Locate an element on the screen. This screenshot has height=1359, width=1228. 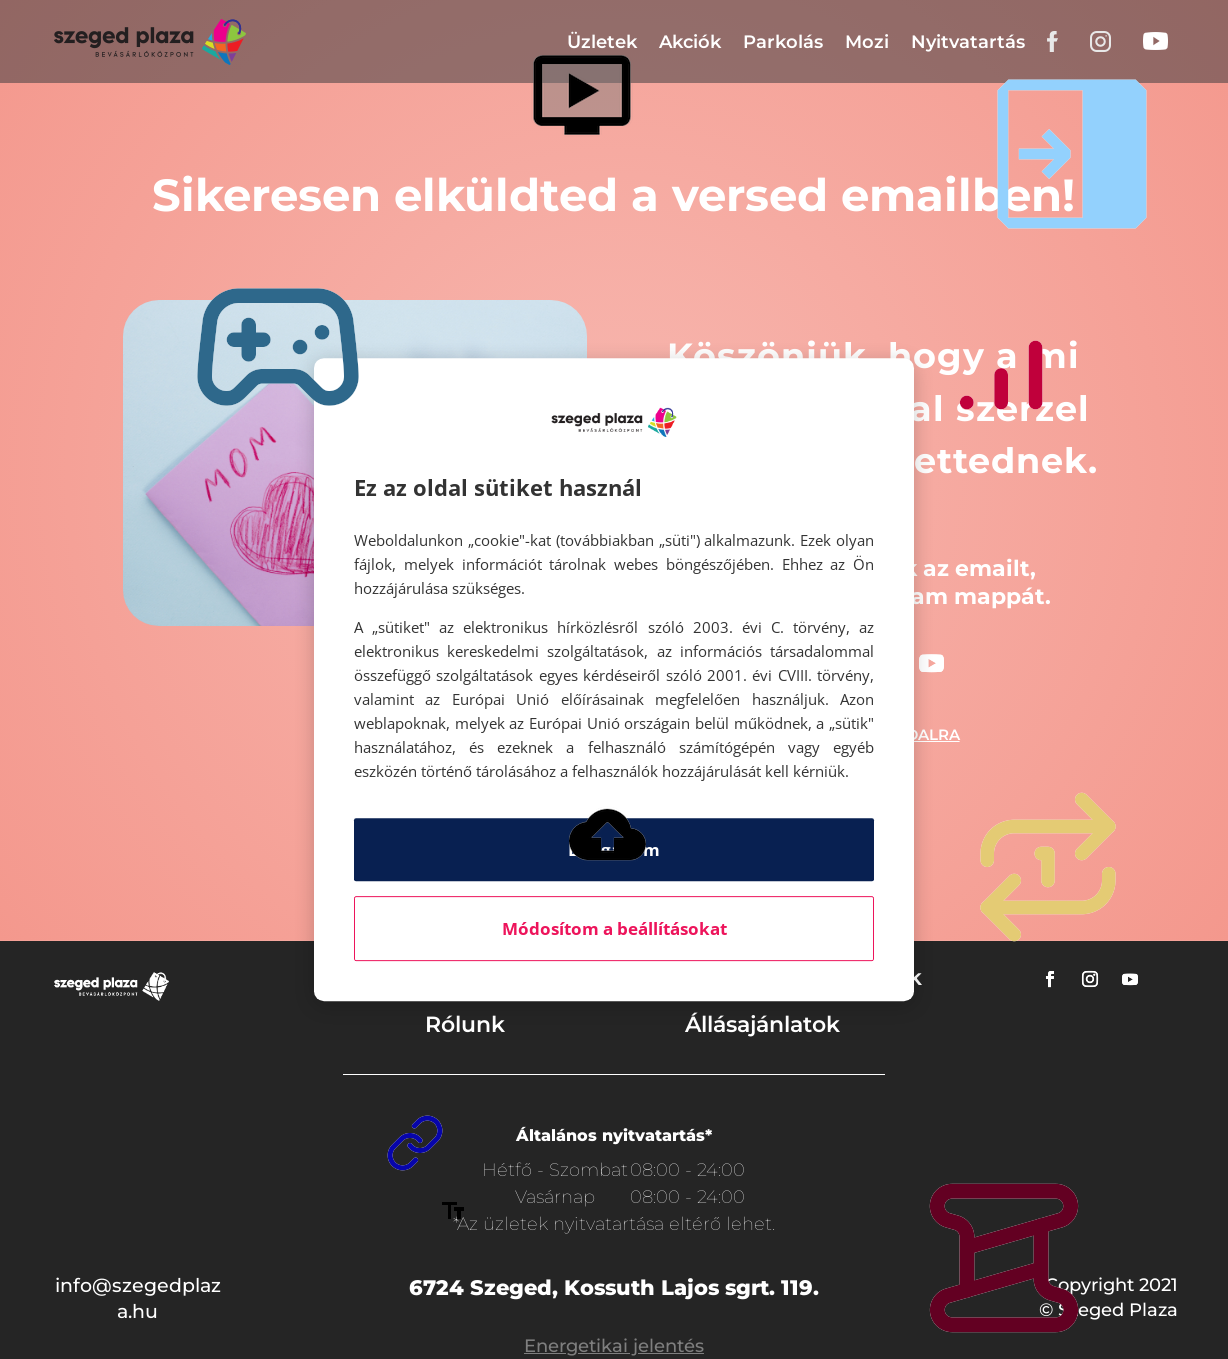
access on-demand video content is located at coordinates (582, 95).